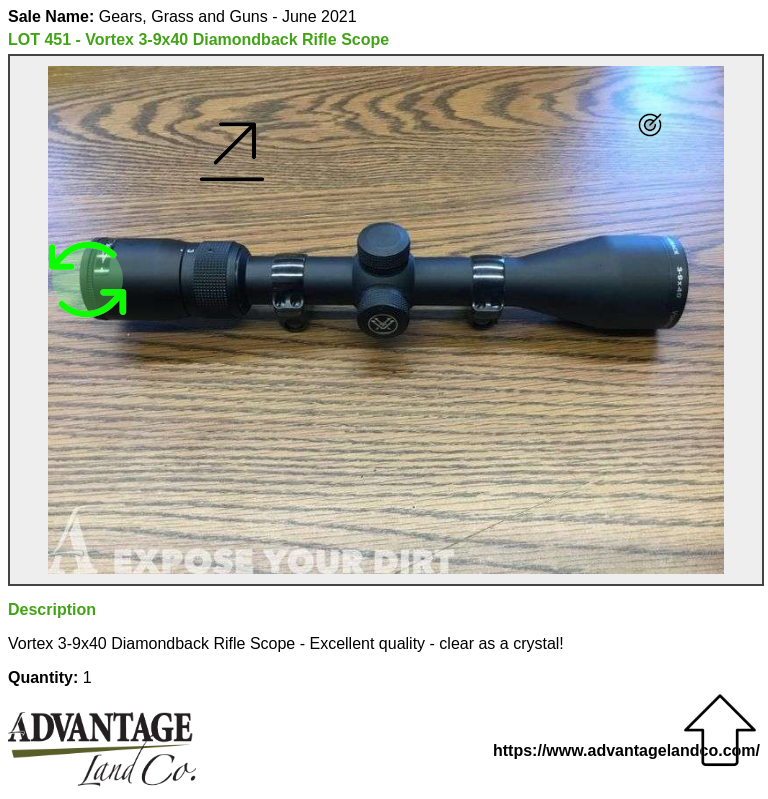  I want to click on refresh or reload content, so click(87, 279).